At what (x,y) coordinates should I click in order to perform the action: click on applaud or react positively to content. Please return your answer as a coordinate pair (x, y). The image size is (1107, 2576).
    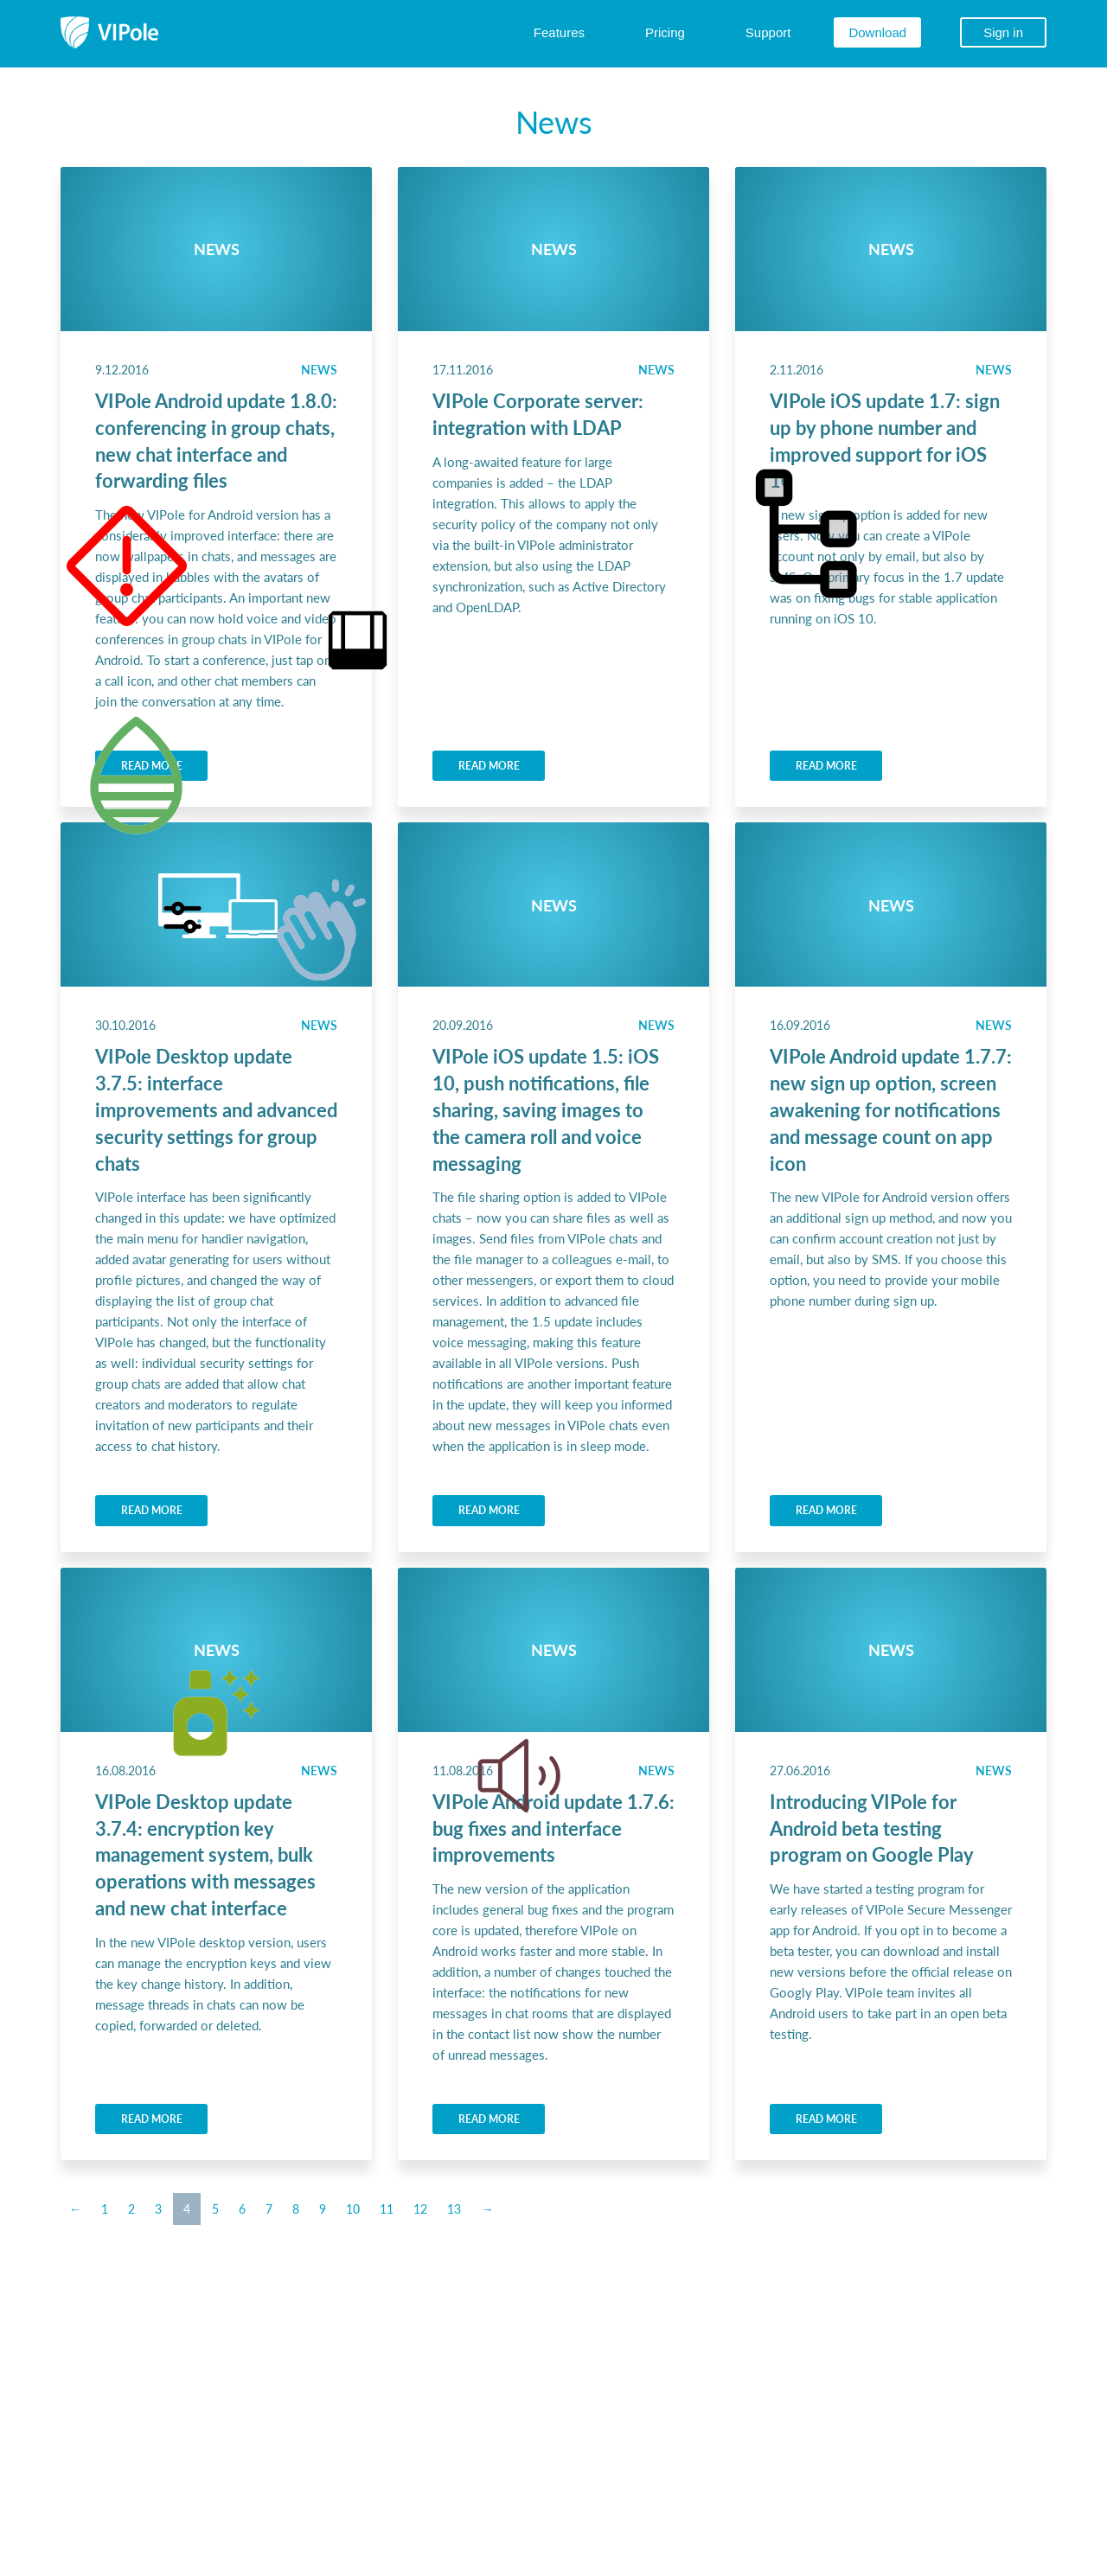
    Looking at the image, I should click on (319, 930).